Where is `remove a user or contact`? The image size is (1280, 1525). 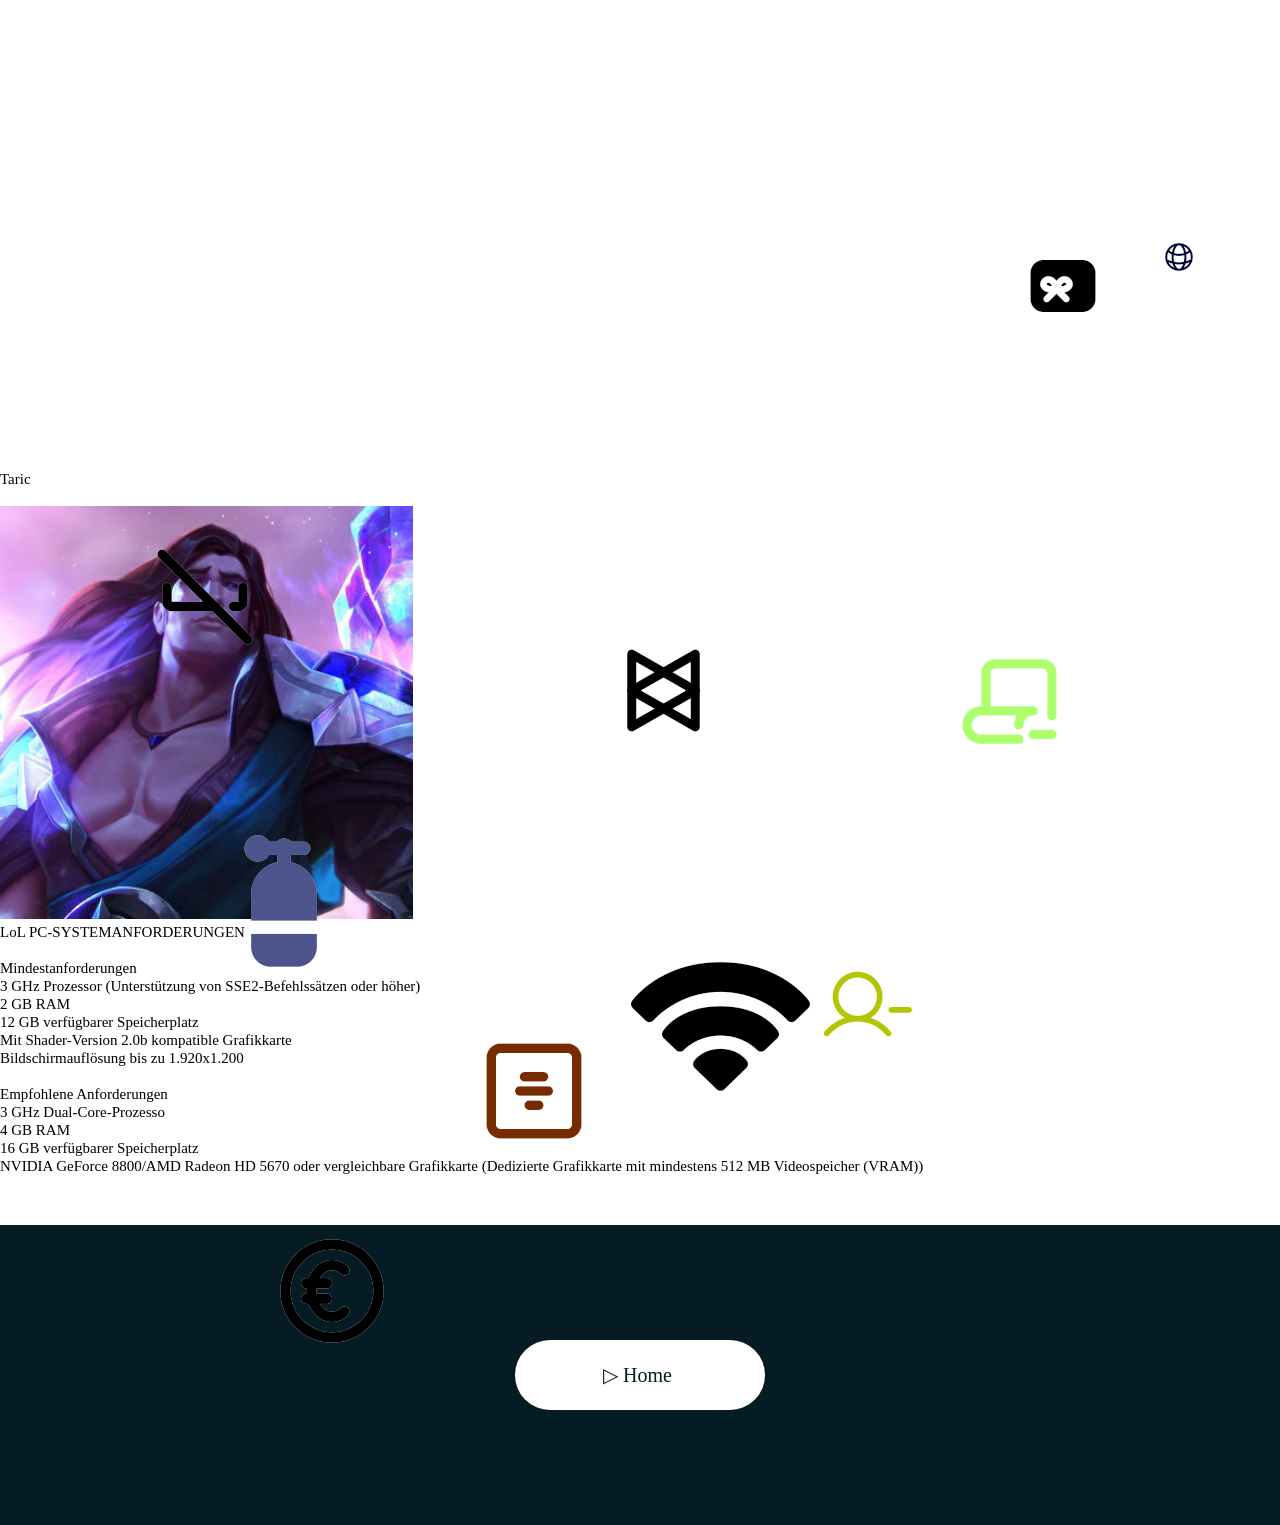 remove a user or contact is located at coordinates (865, 1007).